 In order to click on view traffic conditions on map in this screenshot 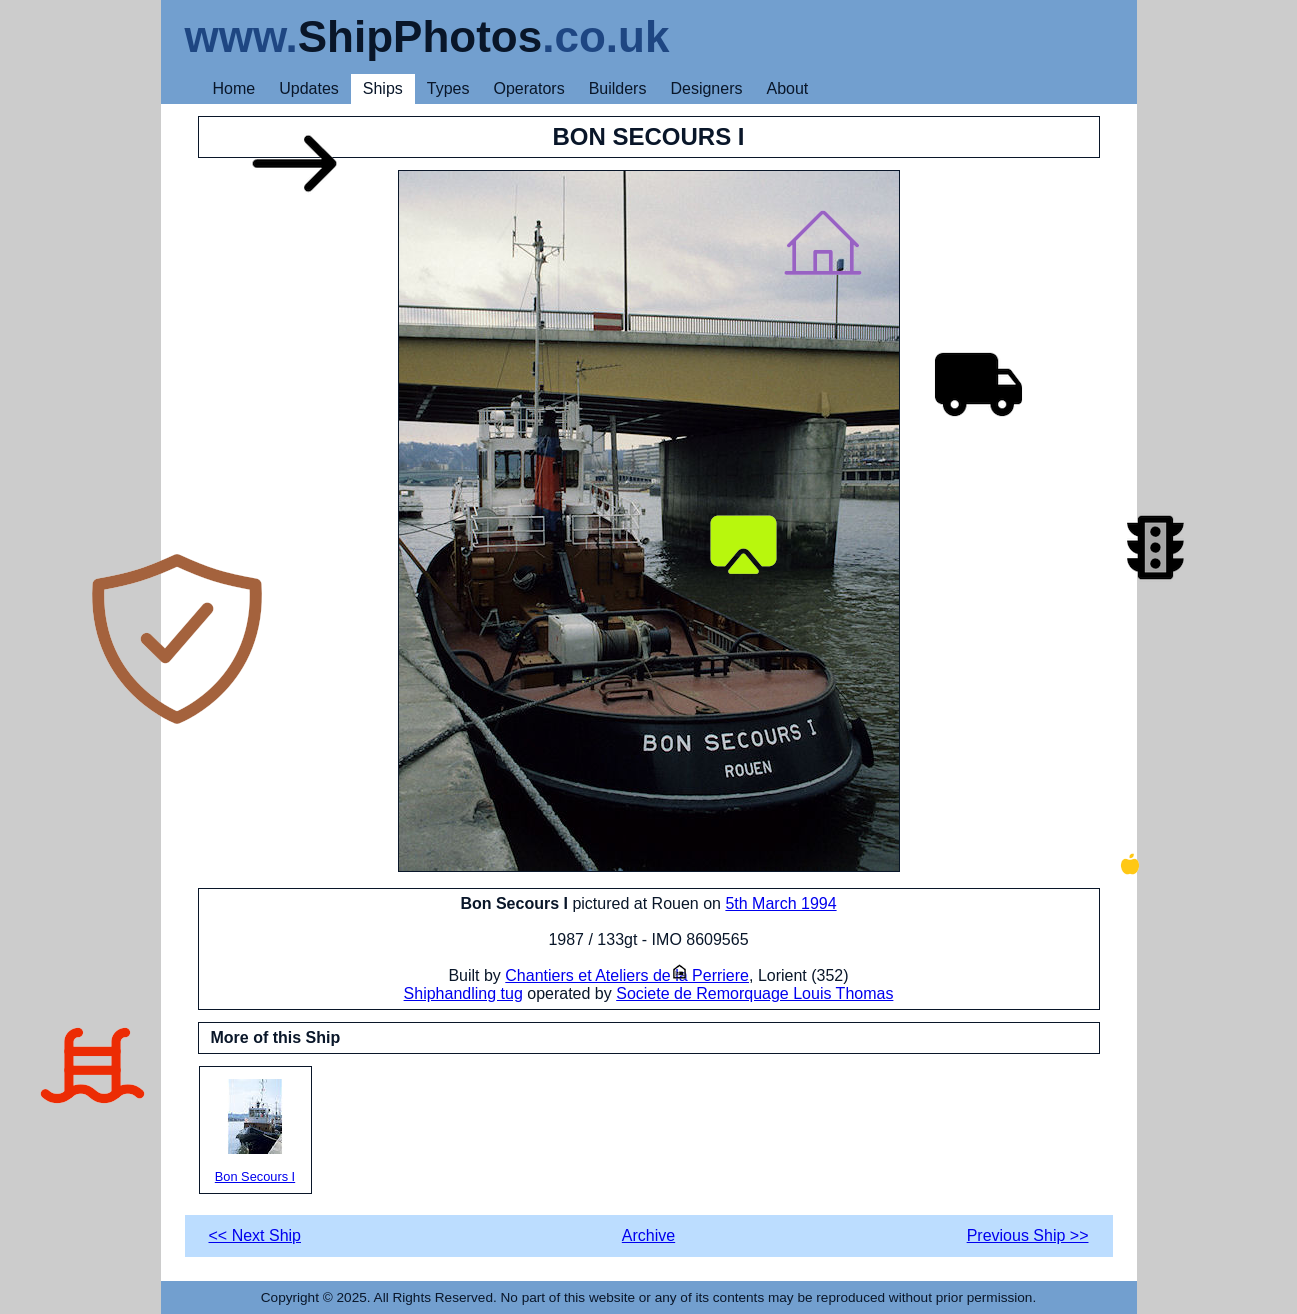, I will do `click(1155, 547)`.